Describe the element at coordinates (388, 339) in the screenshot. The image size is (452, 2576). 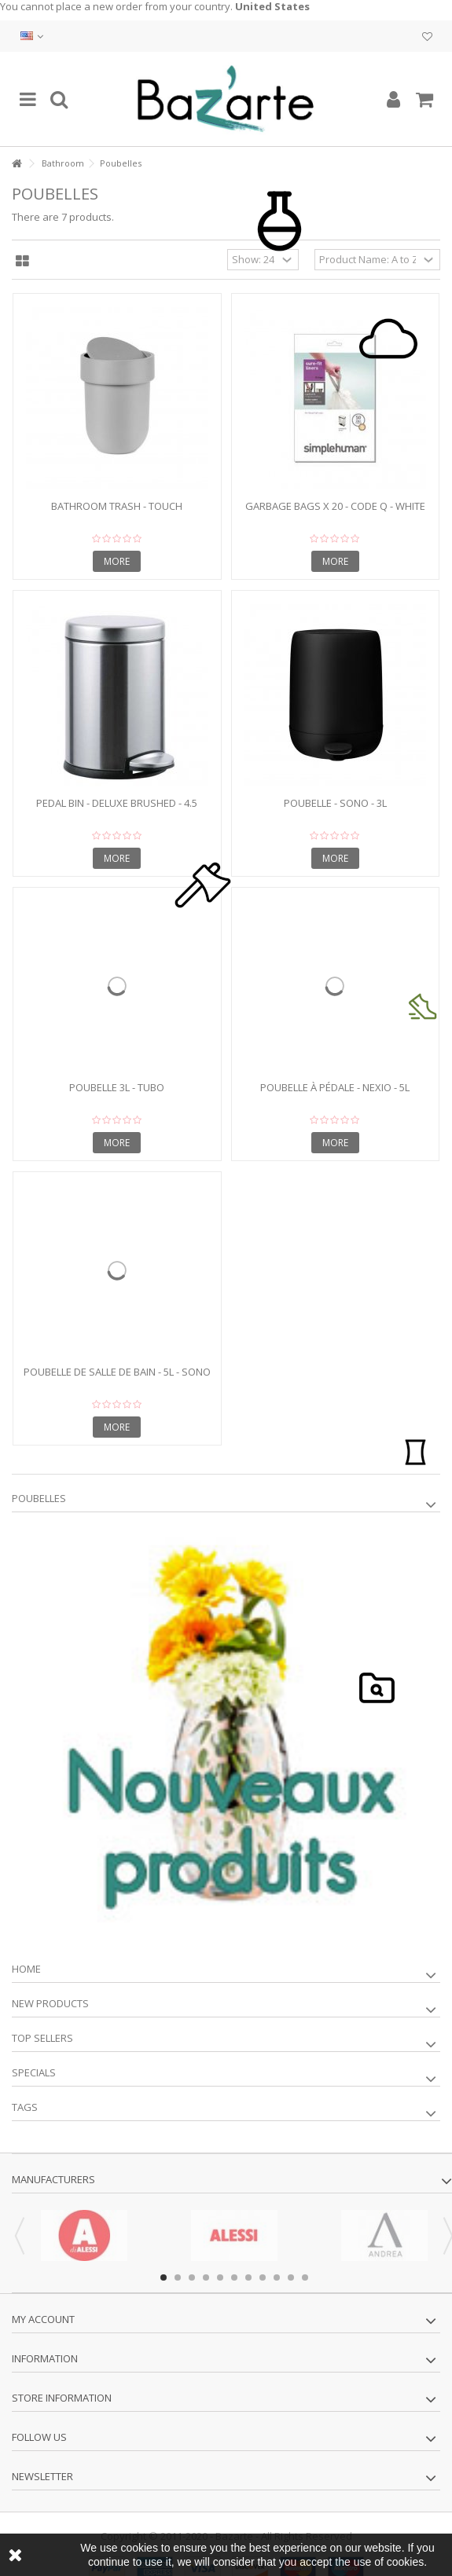
I see `indicates cloudy weather conditions` at that location.